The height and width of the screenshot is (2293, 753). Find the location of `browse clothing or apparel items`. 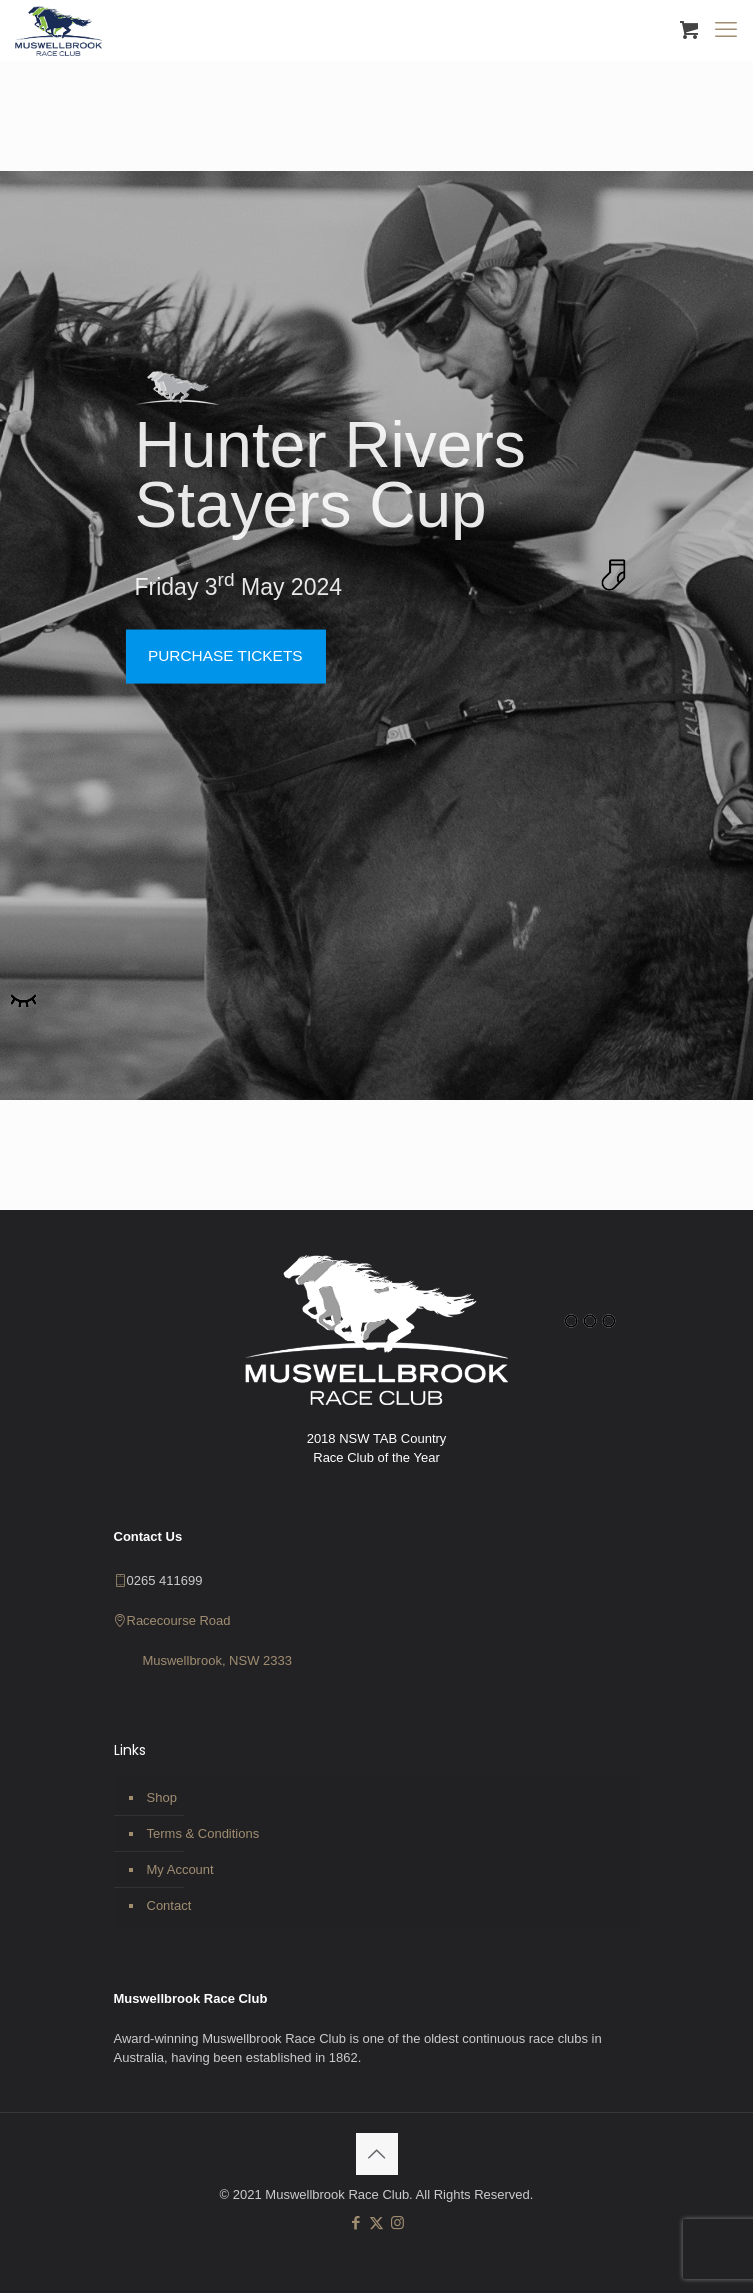

browse clothing or apparel items is located at coordinates (614, 574).